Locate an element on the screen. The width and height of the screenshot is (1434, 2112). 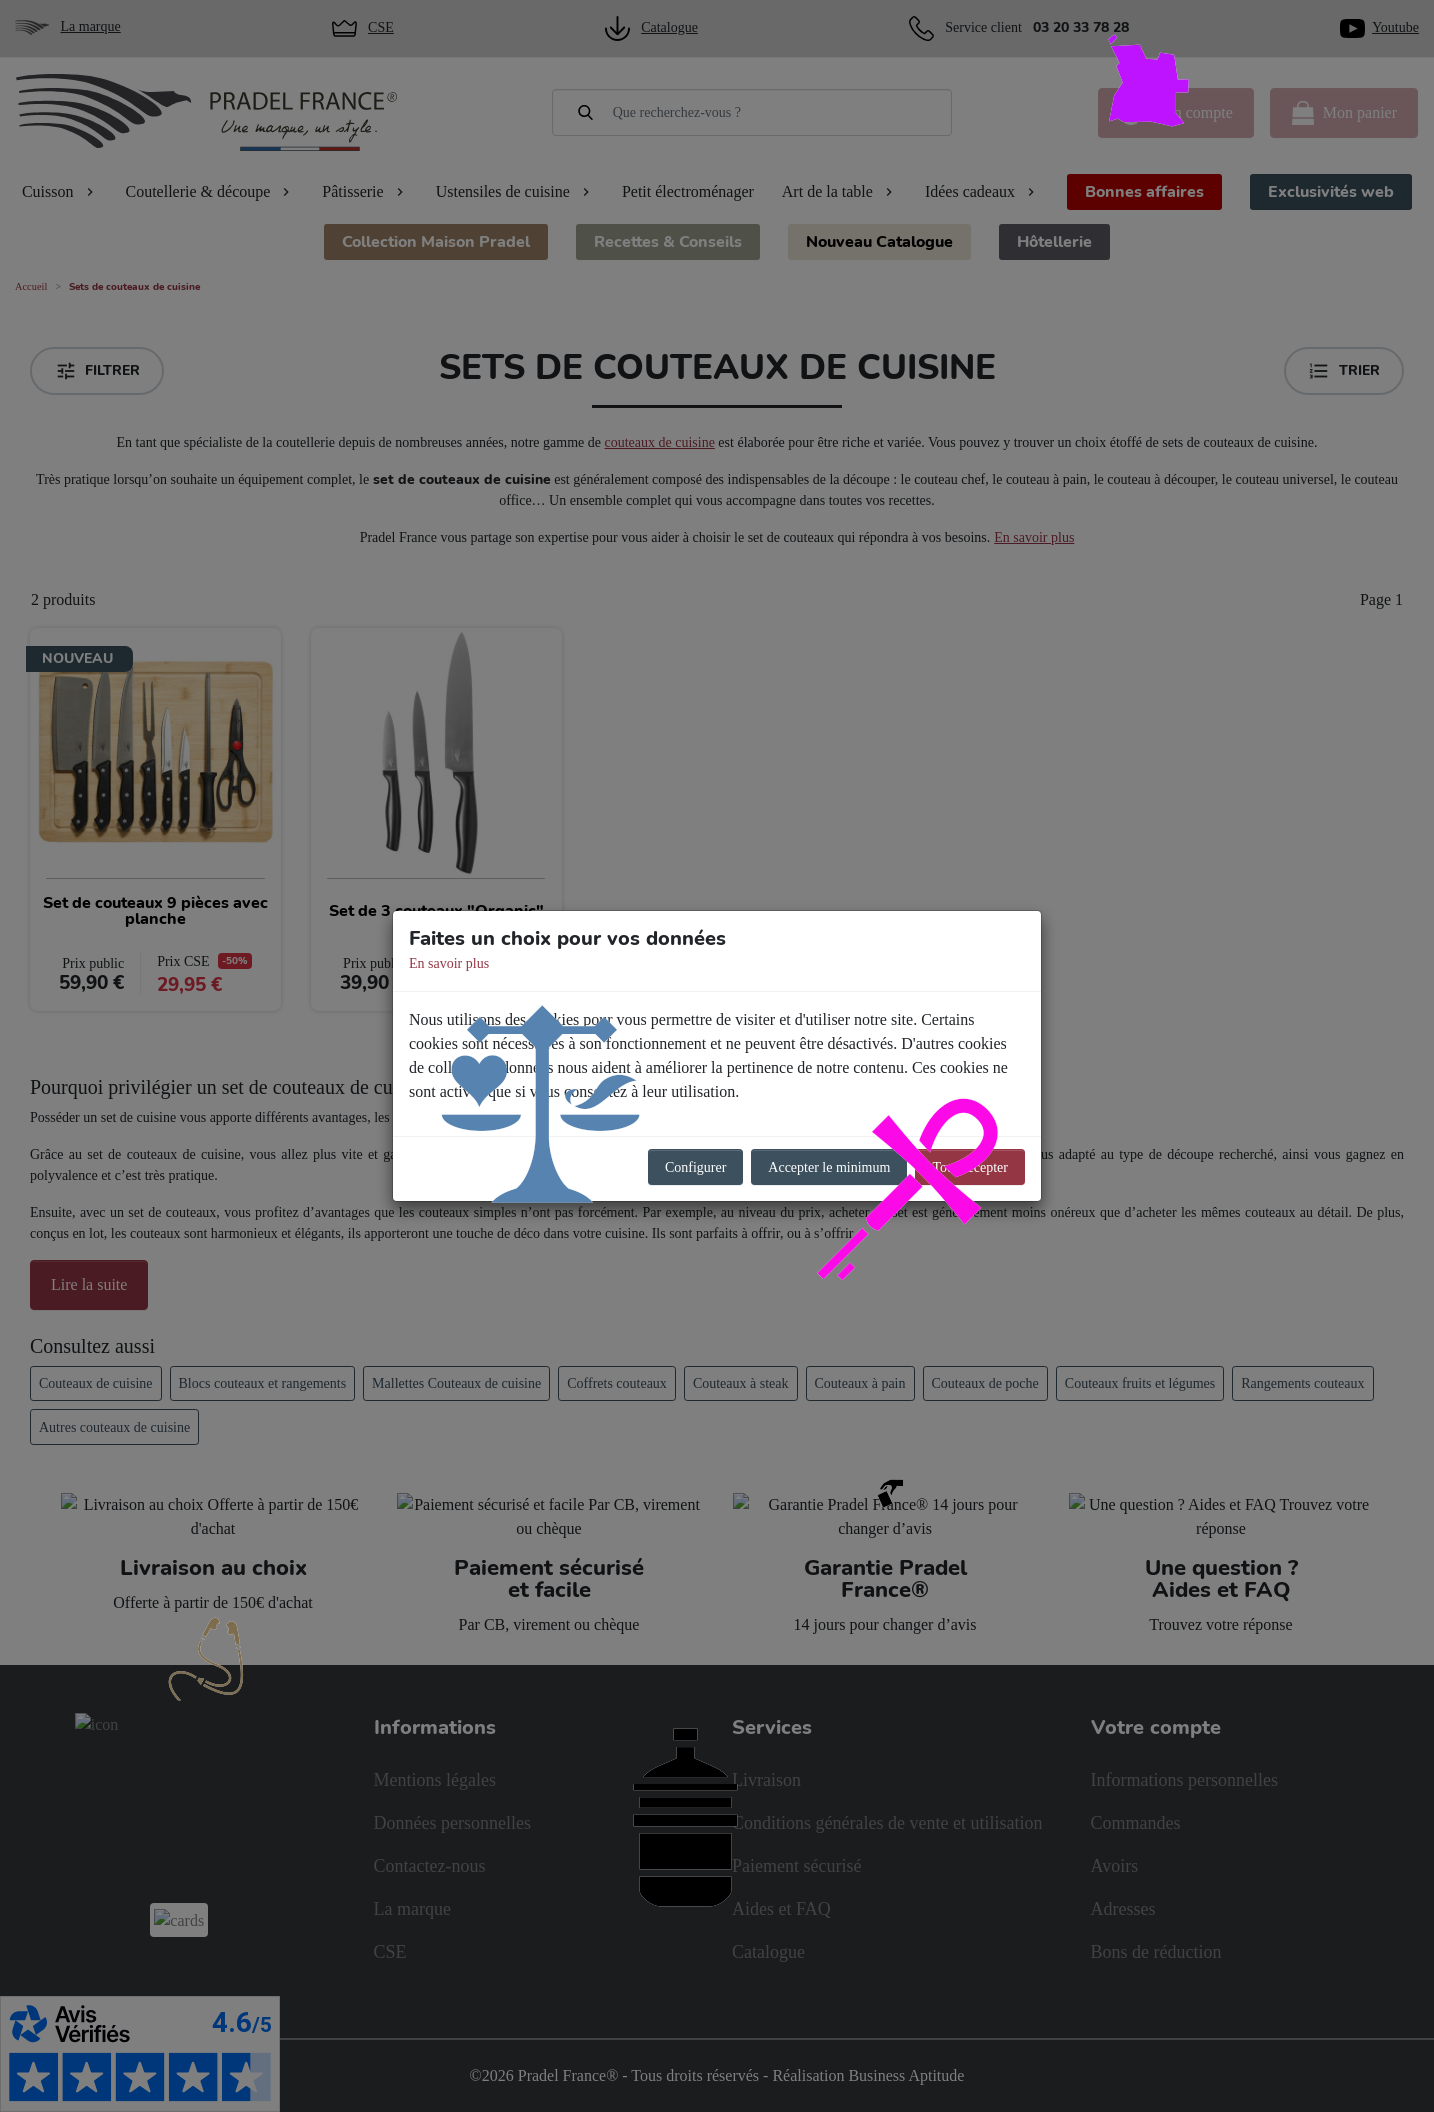
connect to wireless earbuds is located at coordinates (207, 1659).